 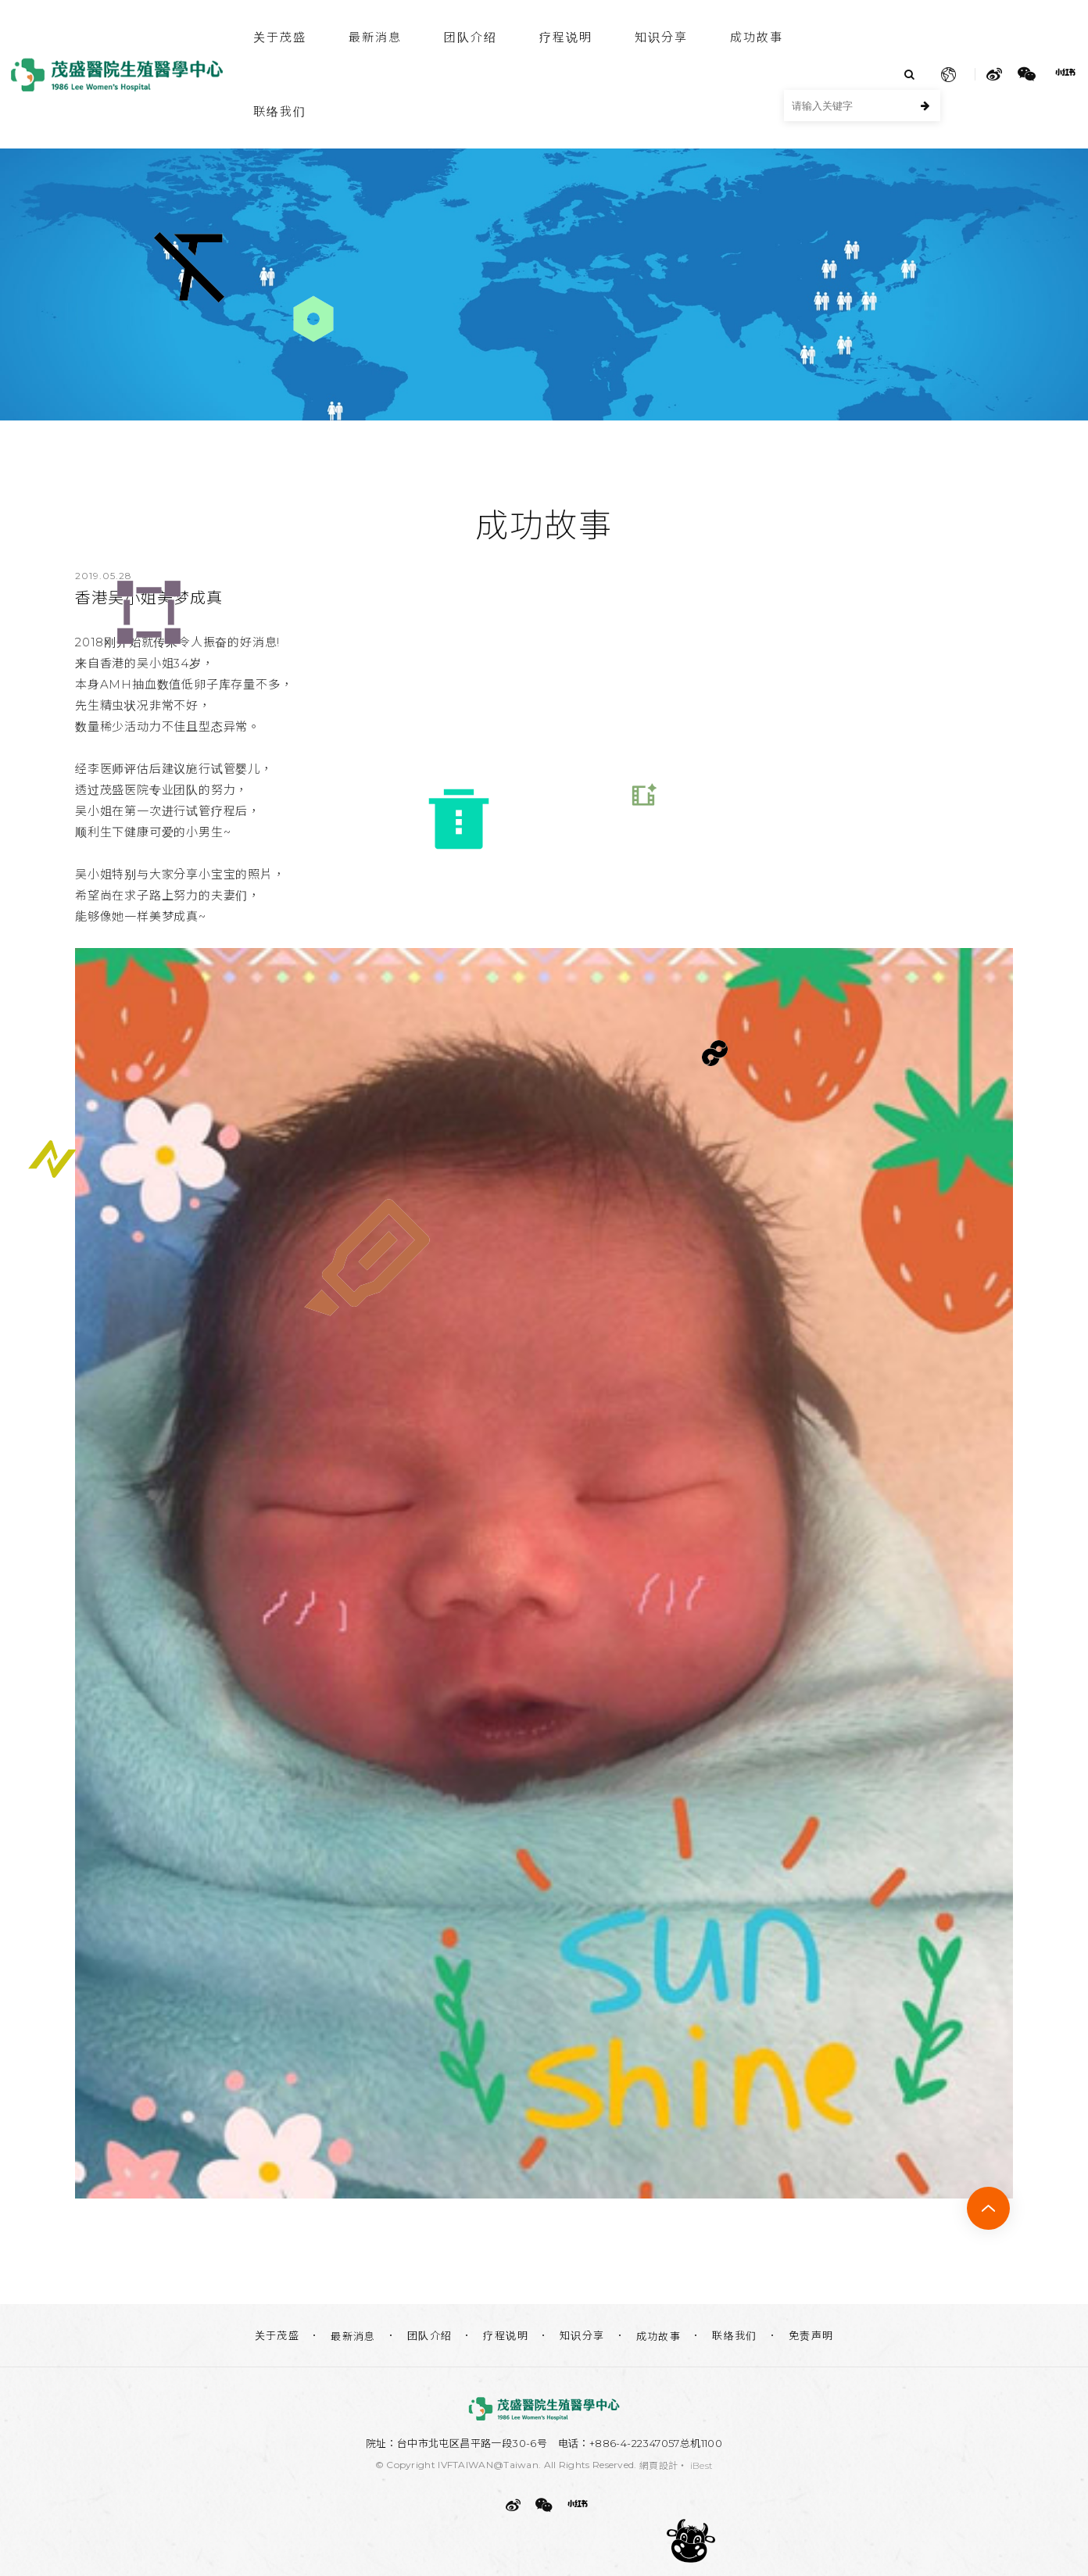 What do you see at coordinates (52, 1159) in the screenshot?
I see `norco brand logo` at bounding box center [52, 1159].